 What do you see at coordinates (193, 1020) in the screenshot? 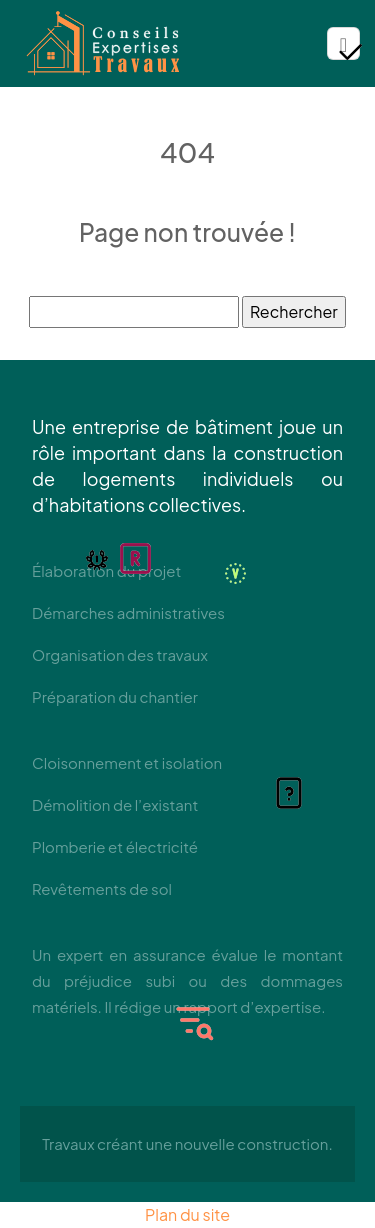
I see `search within filtered results` at bounding box center [193, 1020].